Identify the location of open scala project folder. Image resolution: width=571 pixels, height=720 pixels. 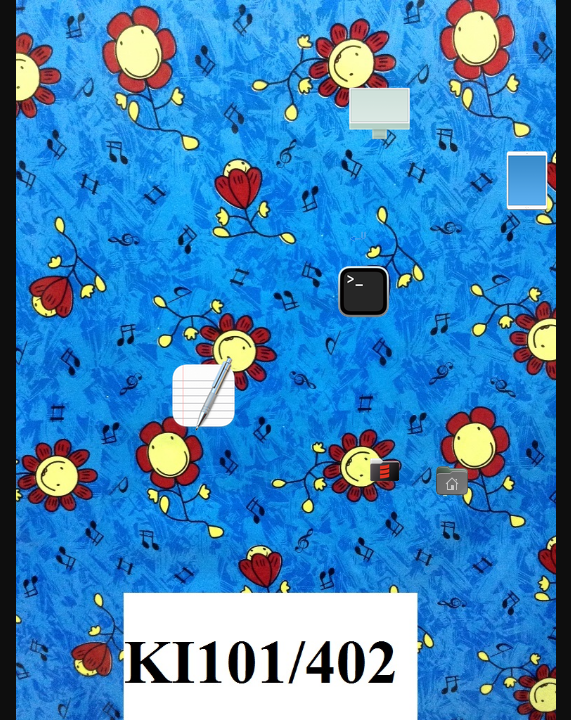
(384, 470).